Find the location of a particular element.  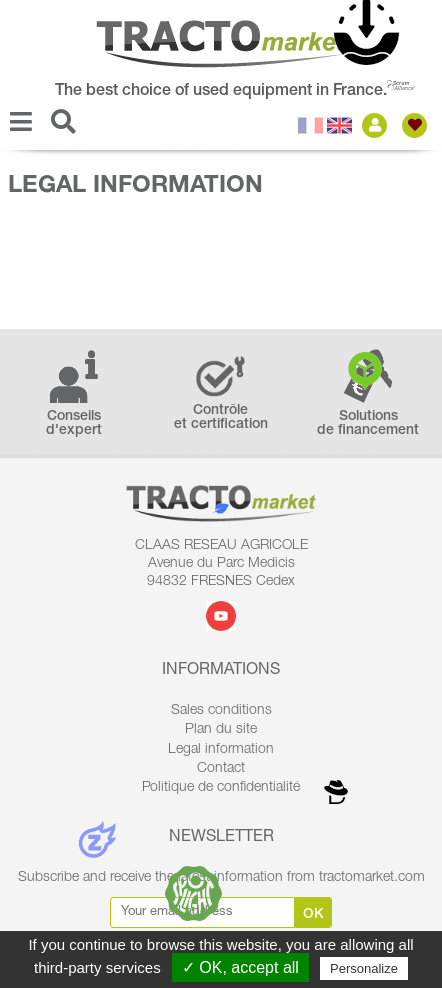

chia network logo is located at coordinates (220, 508).